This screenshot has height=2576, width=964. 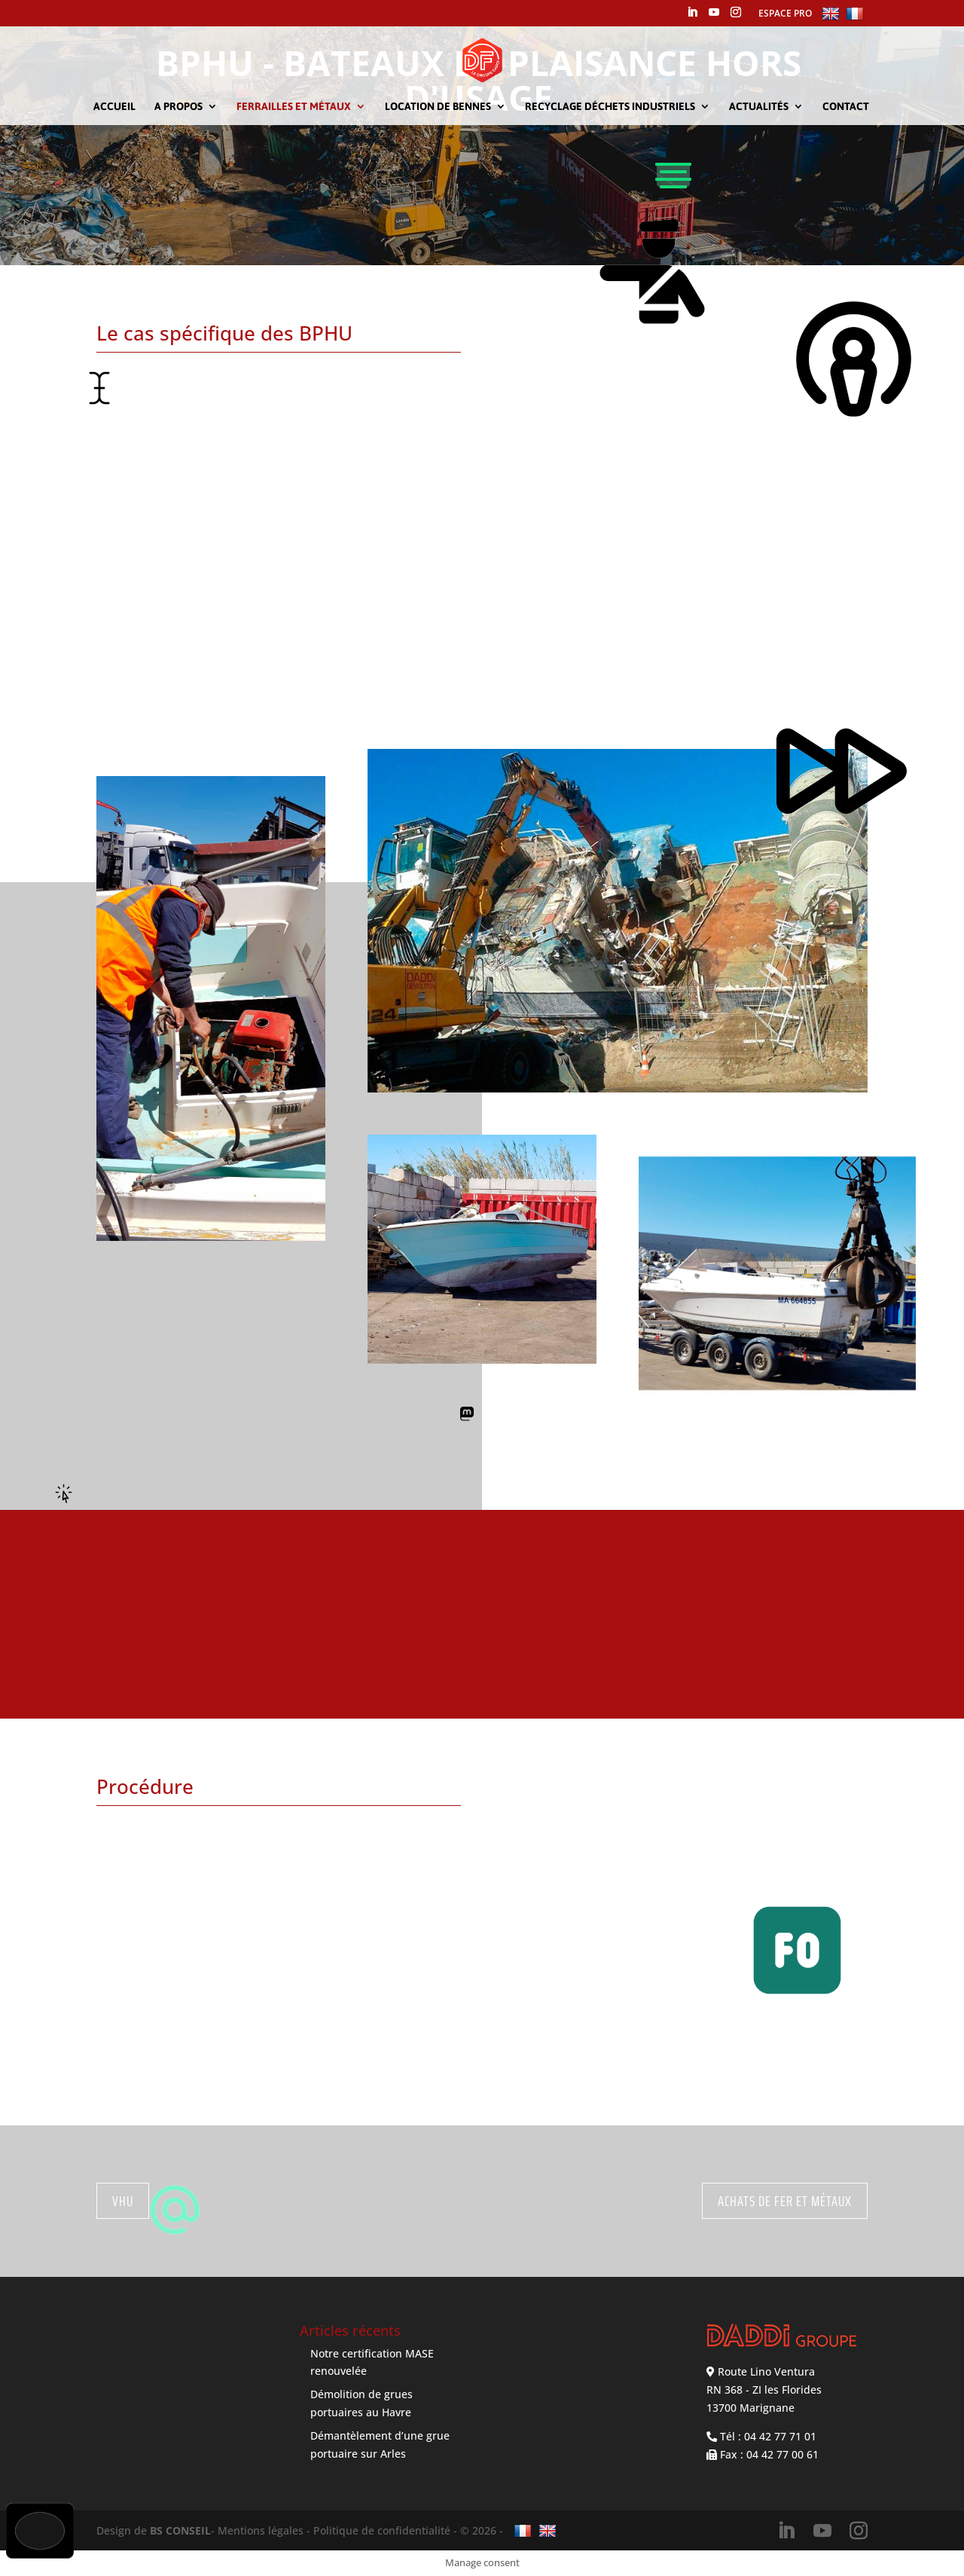 What do you see at coordinates (63, 1493) in the screenshot?
I see `click or tap interaction indicator` at bounding box center [63, 1493].